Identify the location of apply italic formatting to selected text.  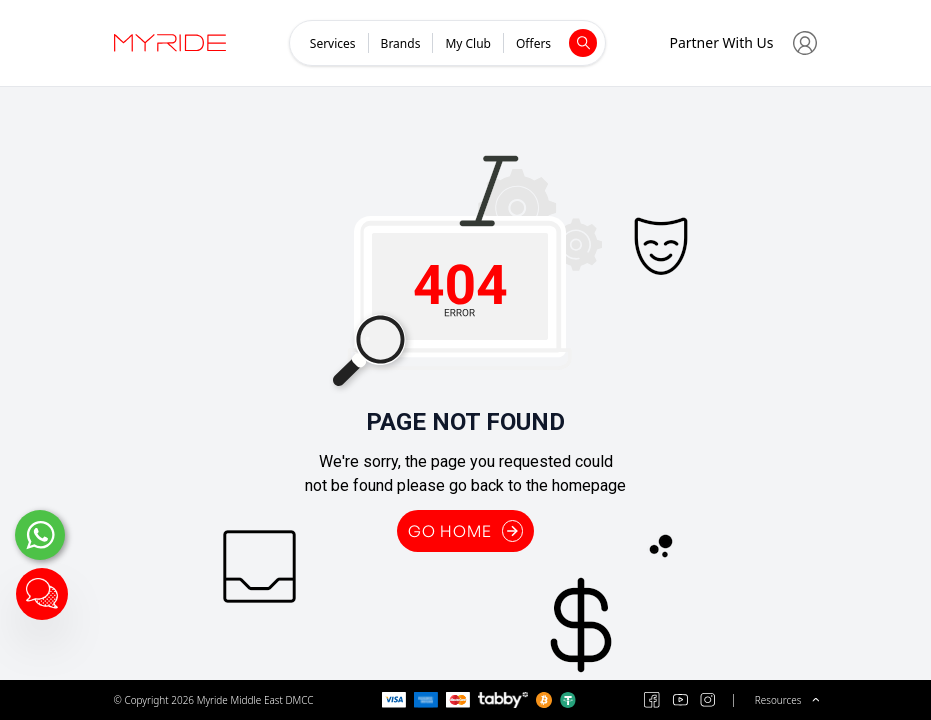
(489, 191).